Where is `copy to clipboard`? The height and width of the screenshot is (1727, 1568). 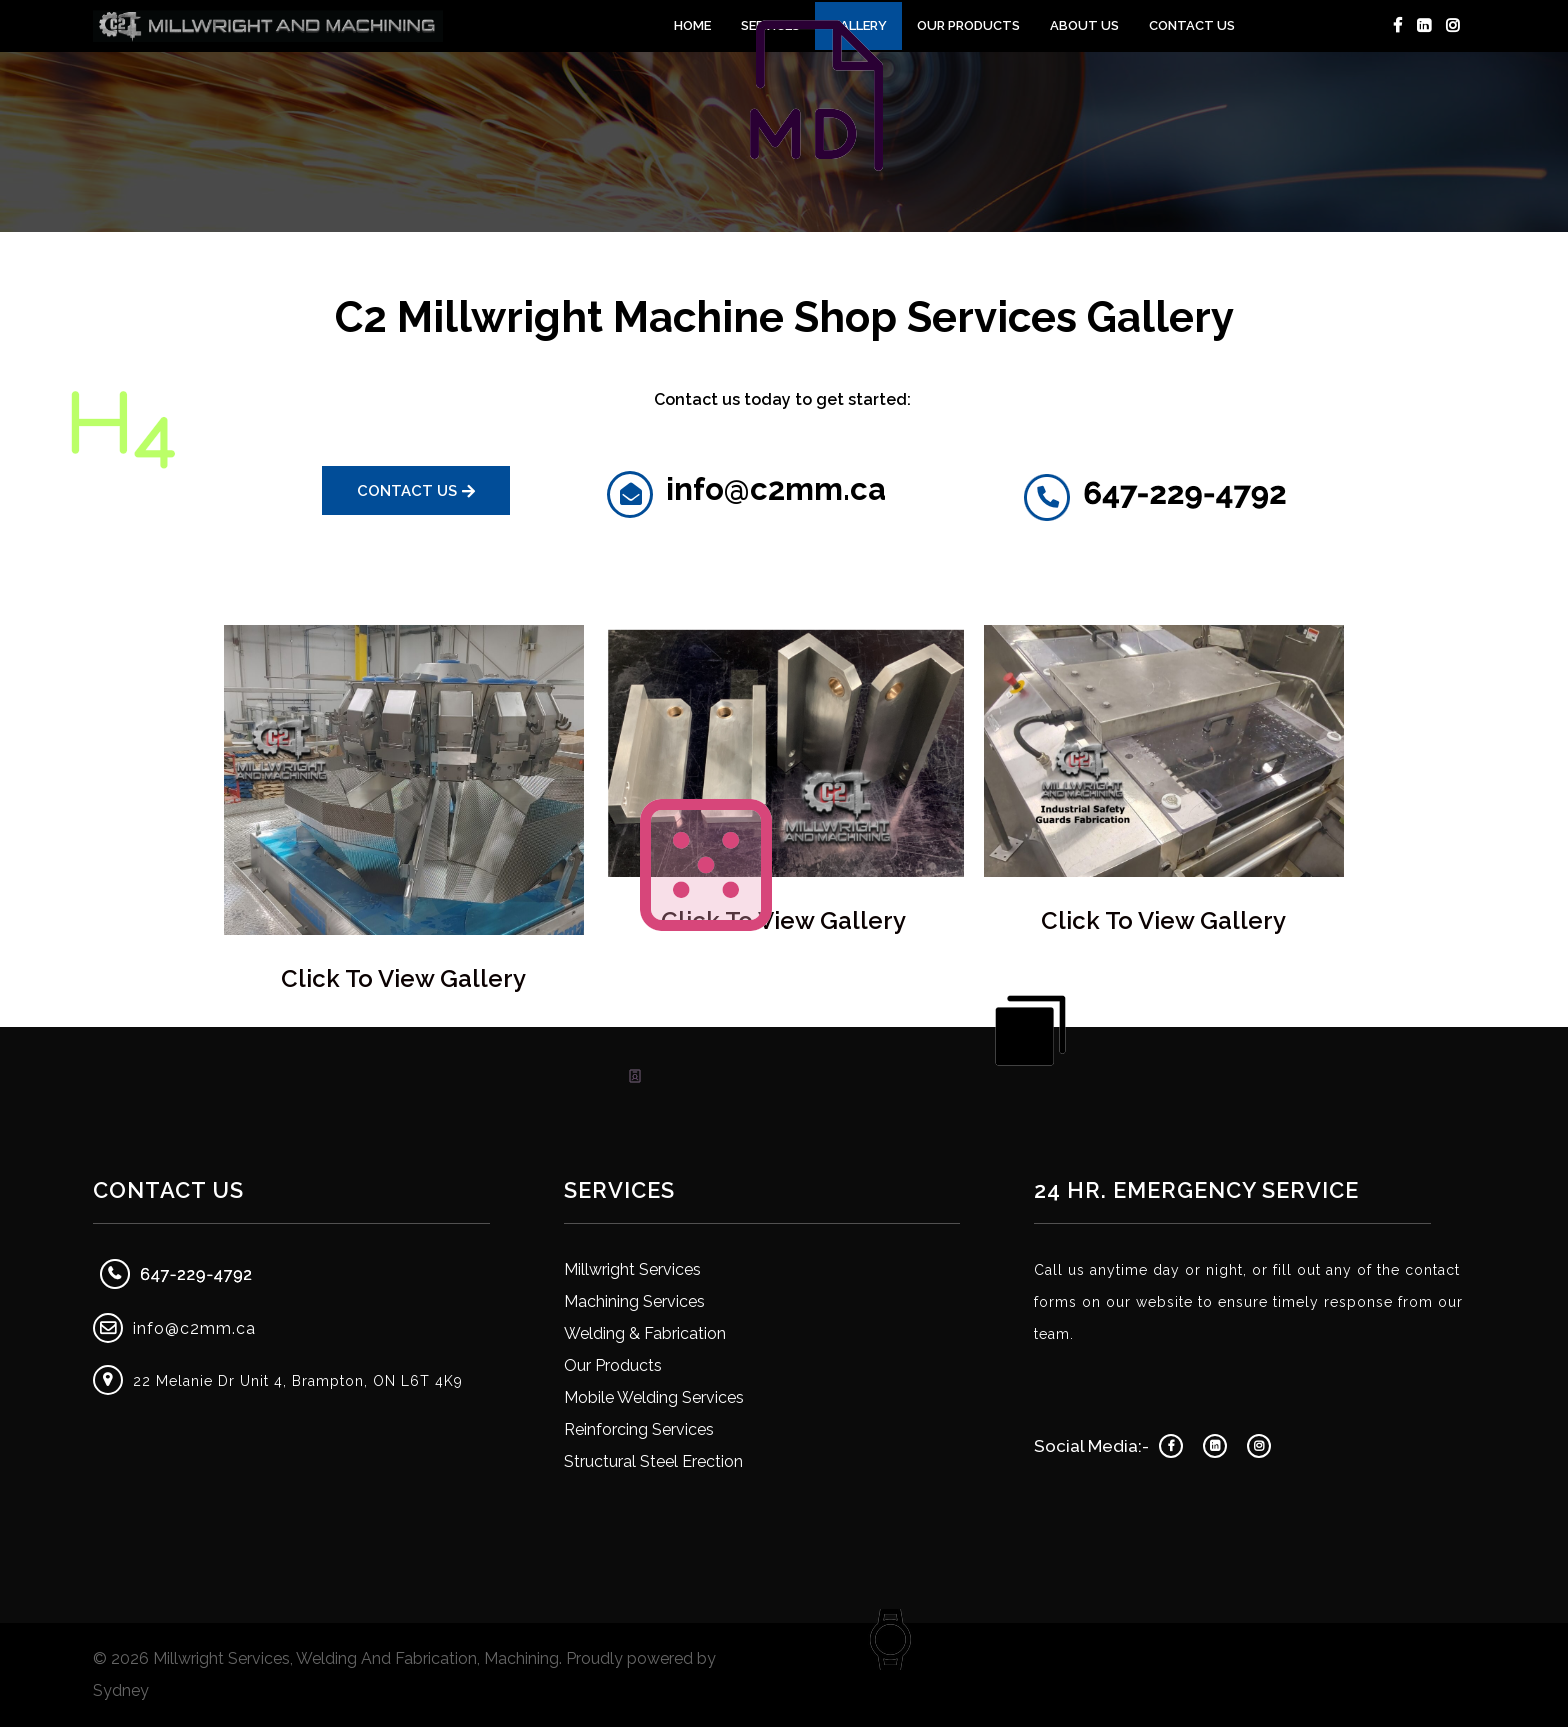 copy to clipboard is located at coordinates (1030, 1030).